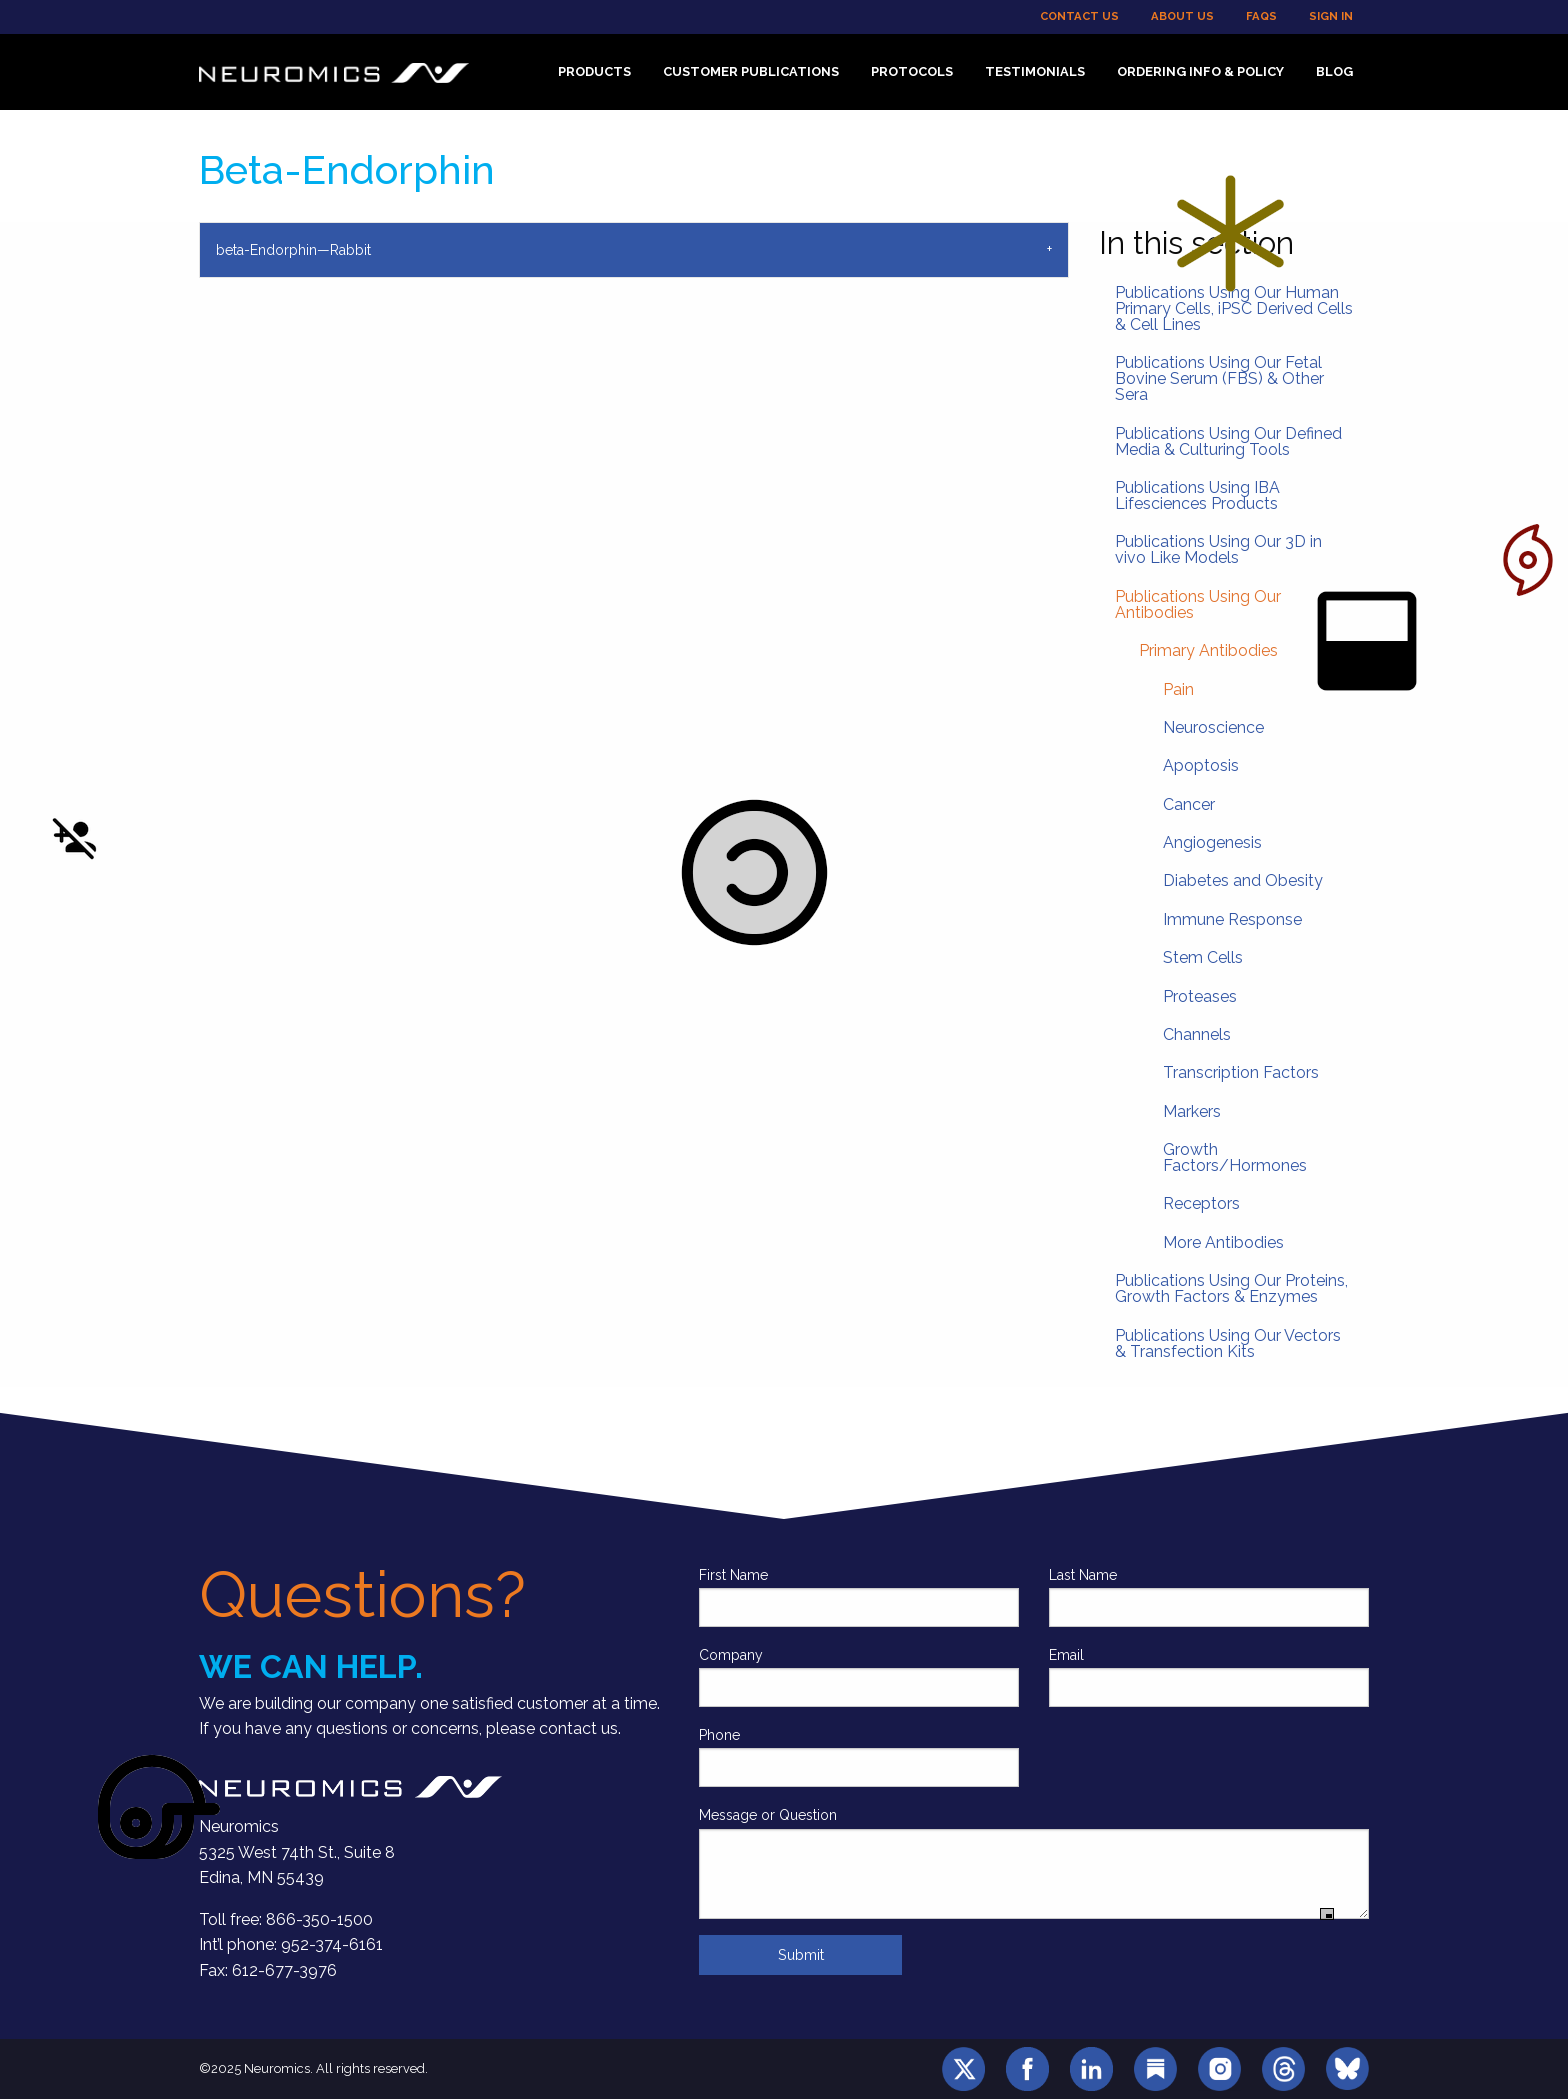 The image size is (1568, 2099). I want to click on add branding or watermark to content, so click(1327, 1914).